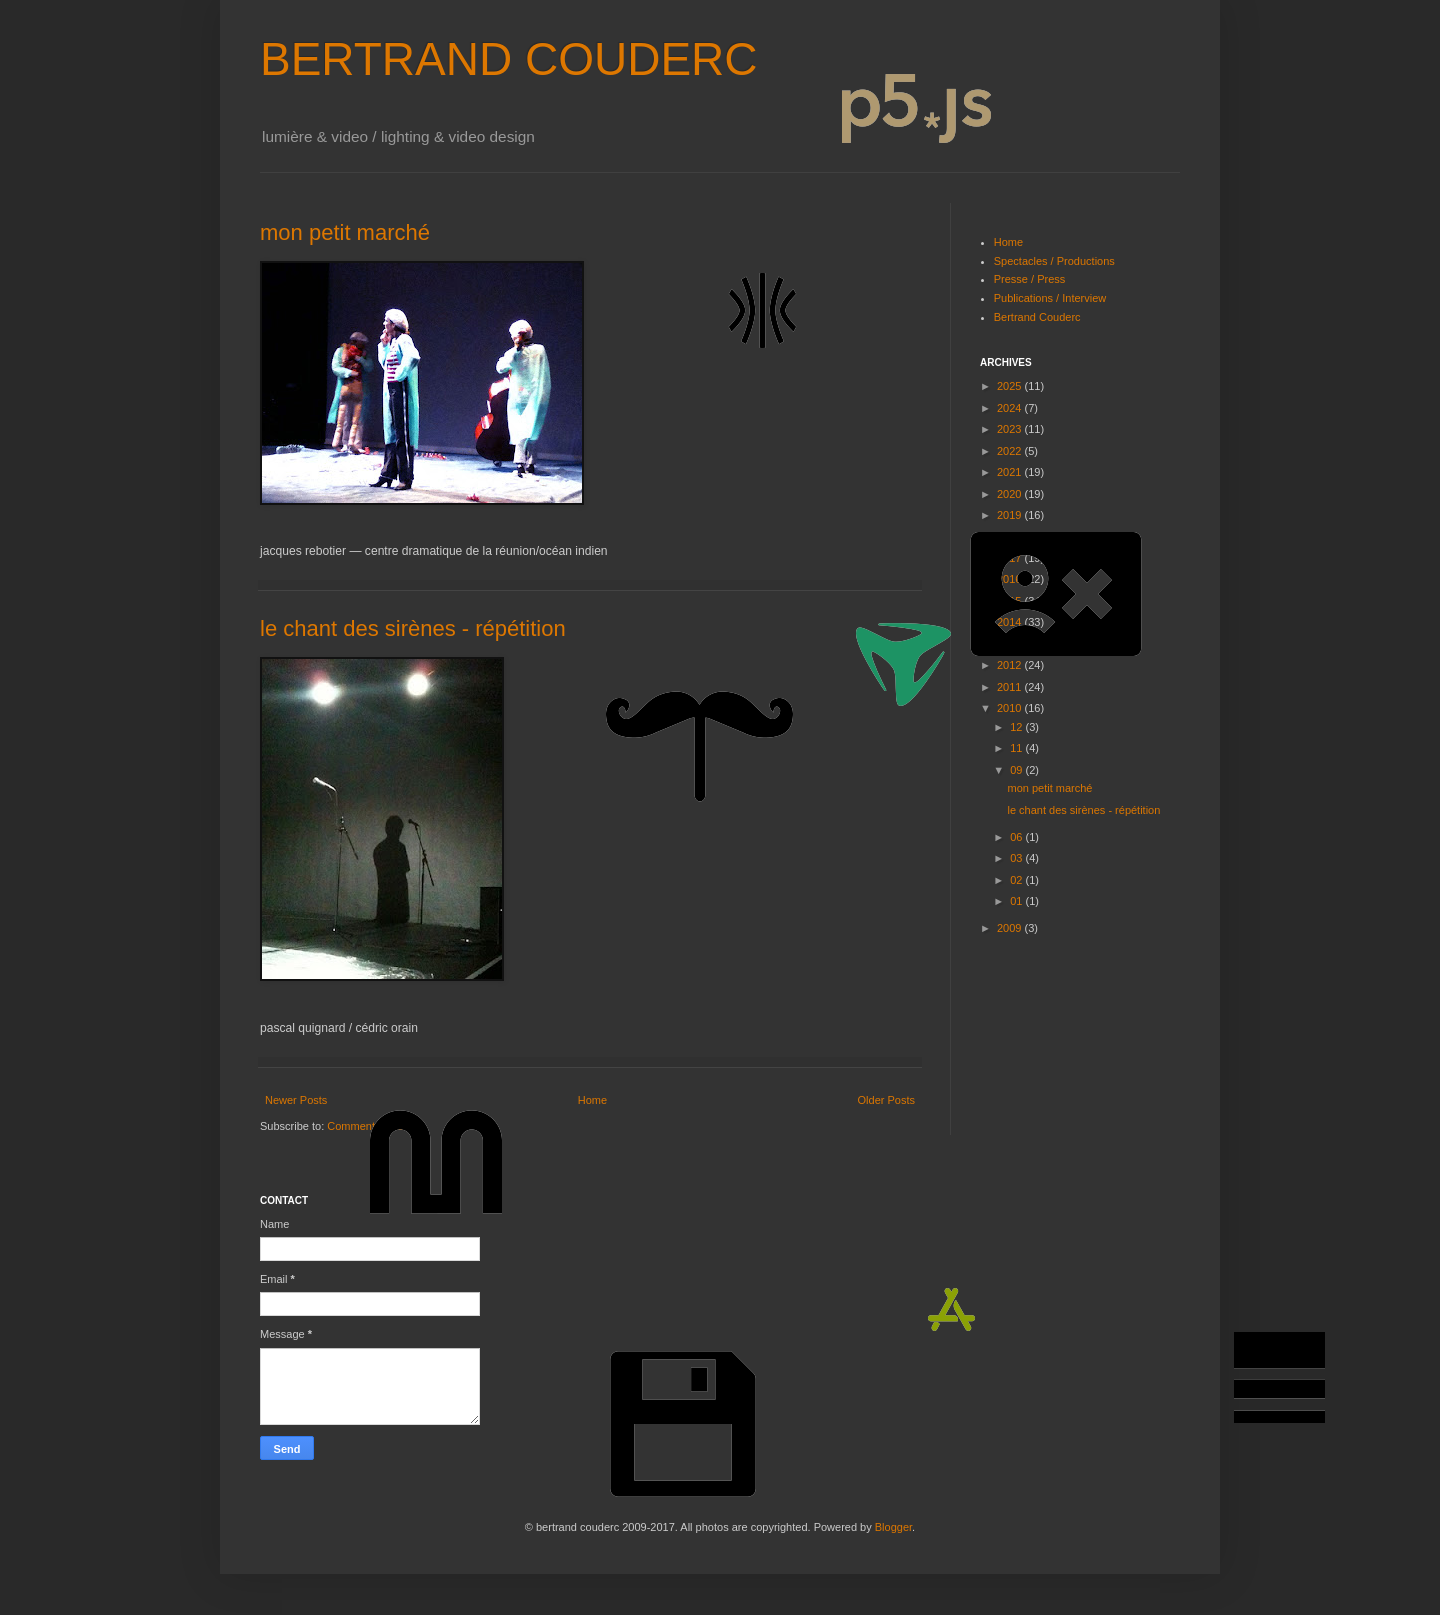 The image size is (1440, 1615). I want to click on handlebars.js templating library logo, so click(699, 746).